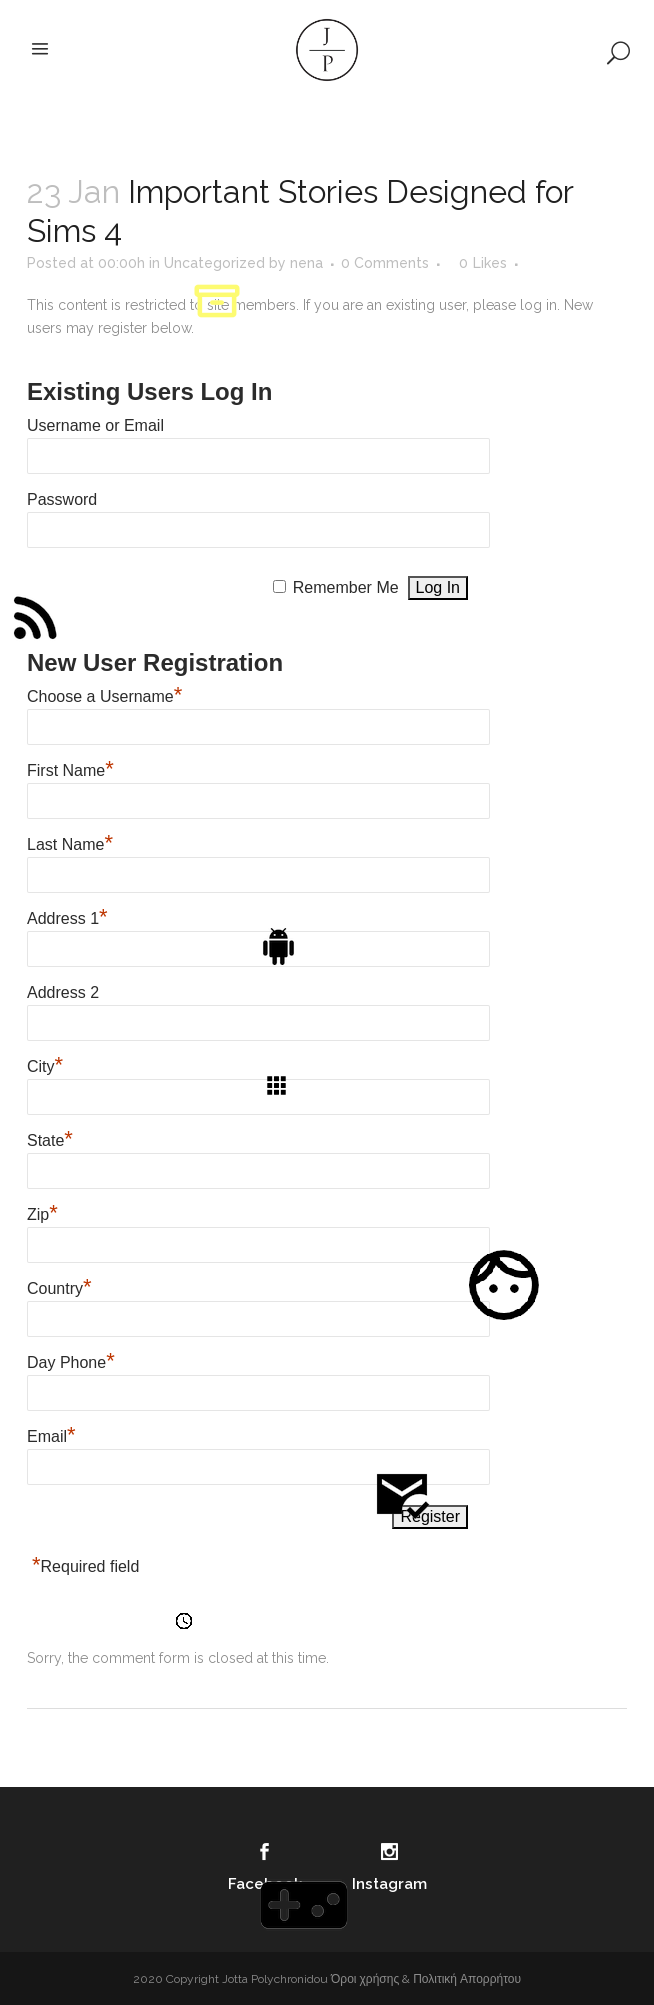 This screenshot has width=654, height=2005. Describe the element at coordinates (217, 301) in the screenshot. I see `archive item or conversation` at that location.